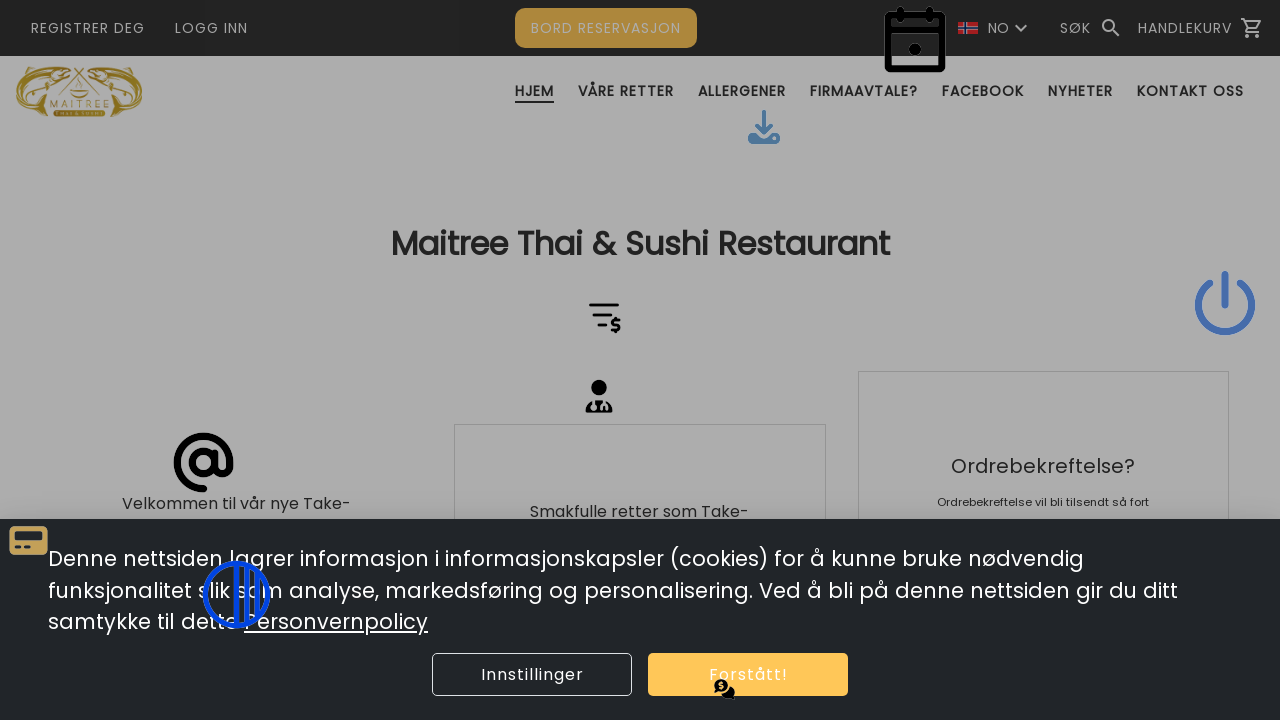  What do you see at coordinates (724, 689) in the screenshot?
I see `view financial discussions or payment messages` at bounding box center [724, 689].